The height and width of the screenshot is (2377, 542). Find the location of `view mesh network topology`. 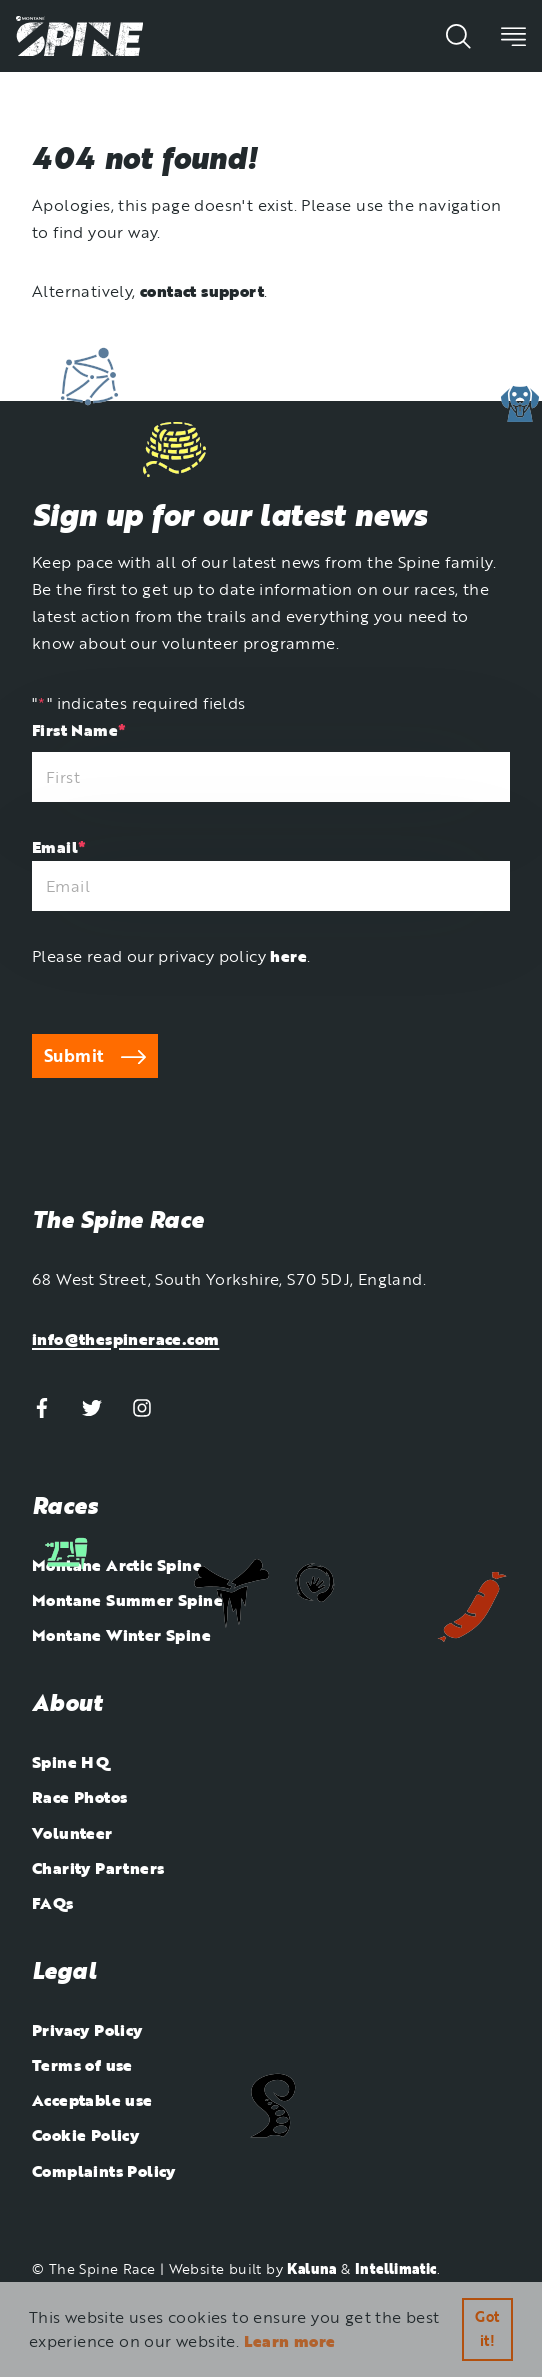

view mesh network topology is located at coordinates (89, 376).